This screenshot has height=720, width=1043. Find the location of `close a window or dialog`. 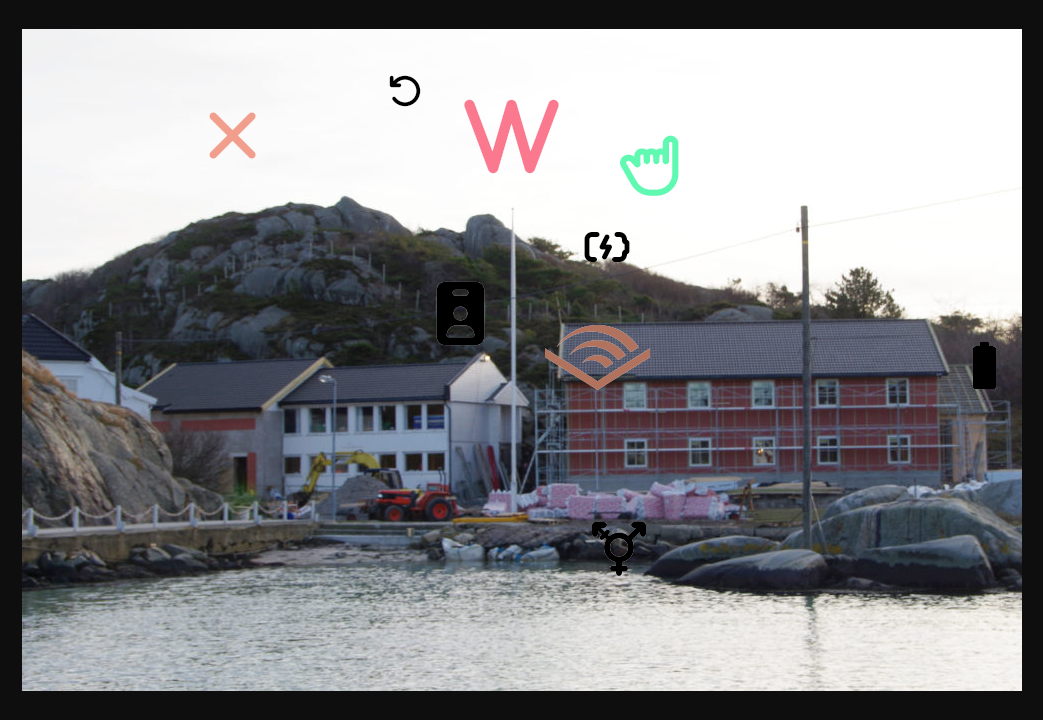

close a window or dialog is located at coordinates (232, 135).